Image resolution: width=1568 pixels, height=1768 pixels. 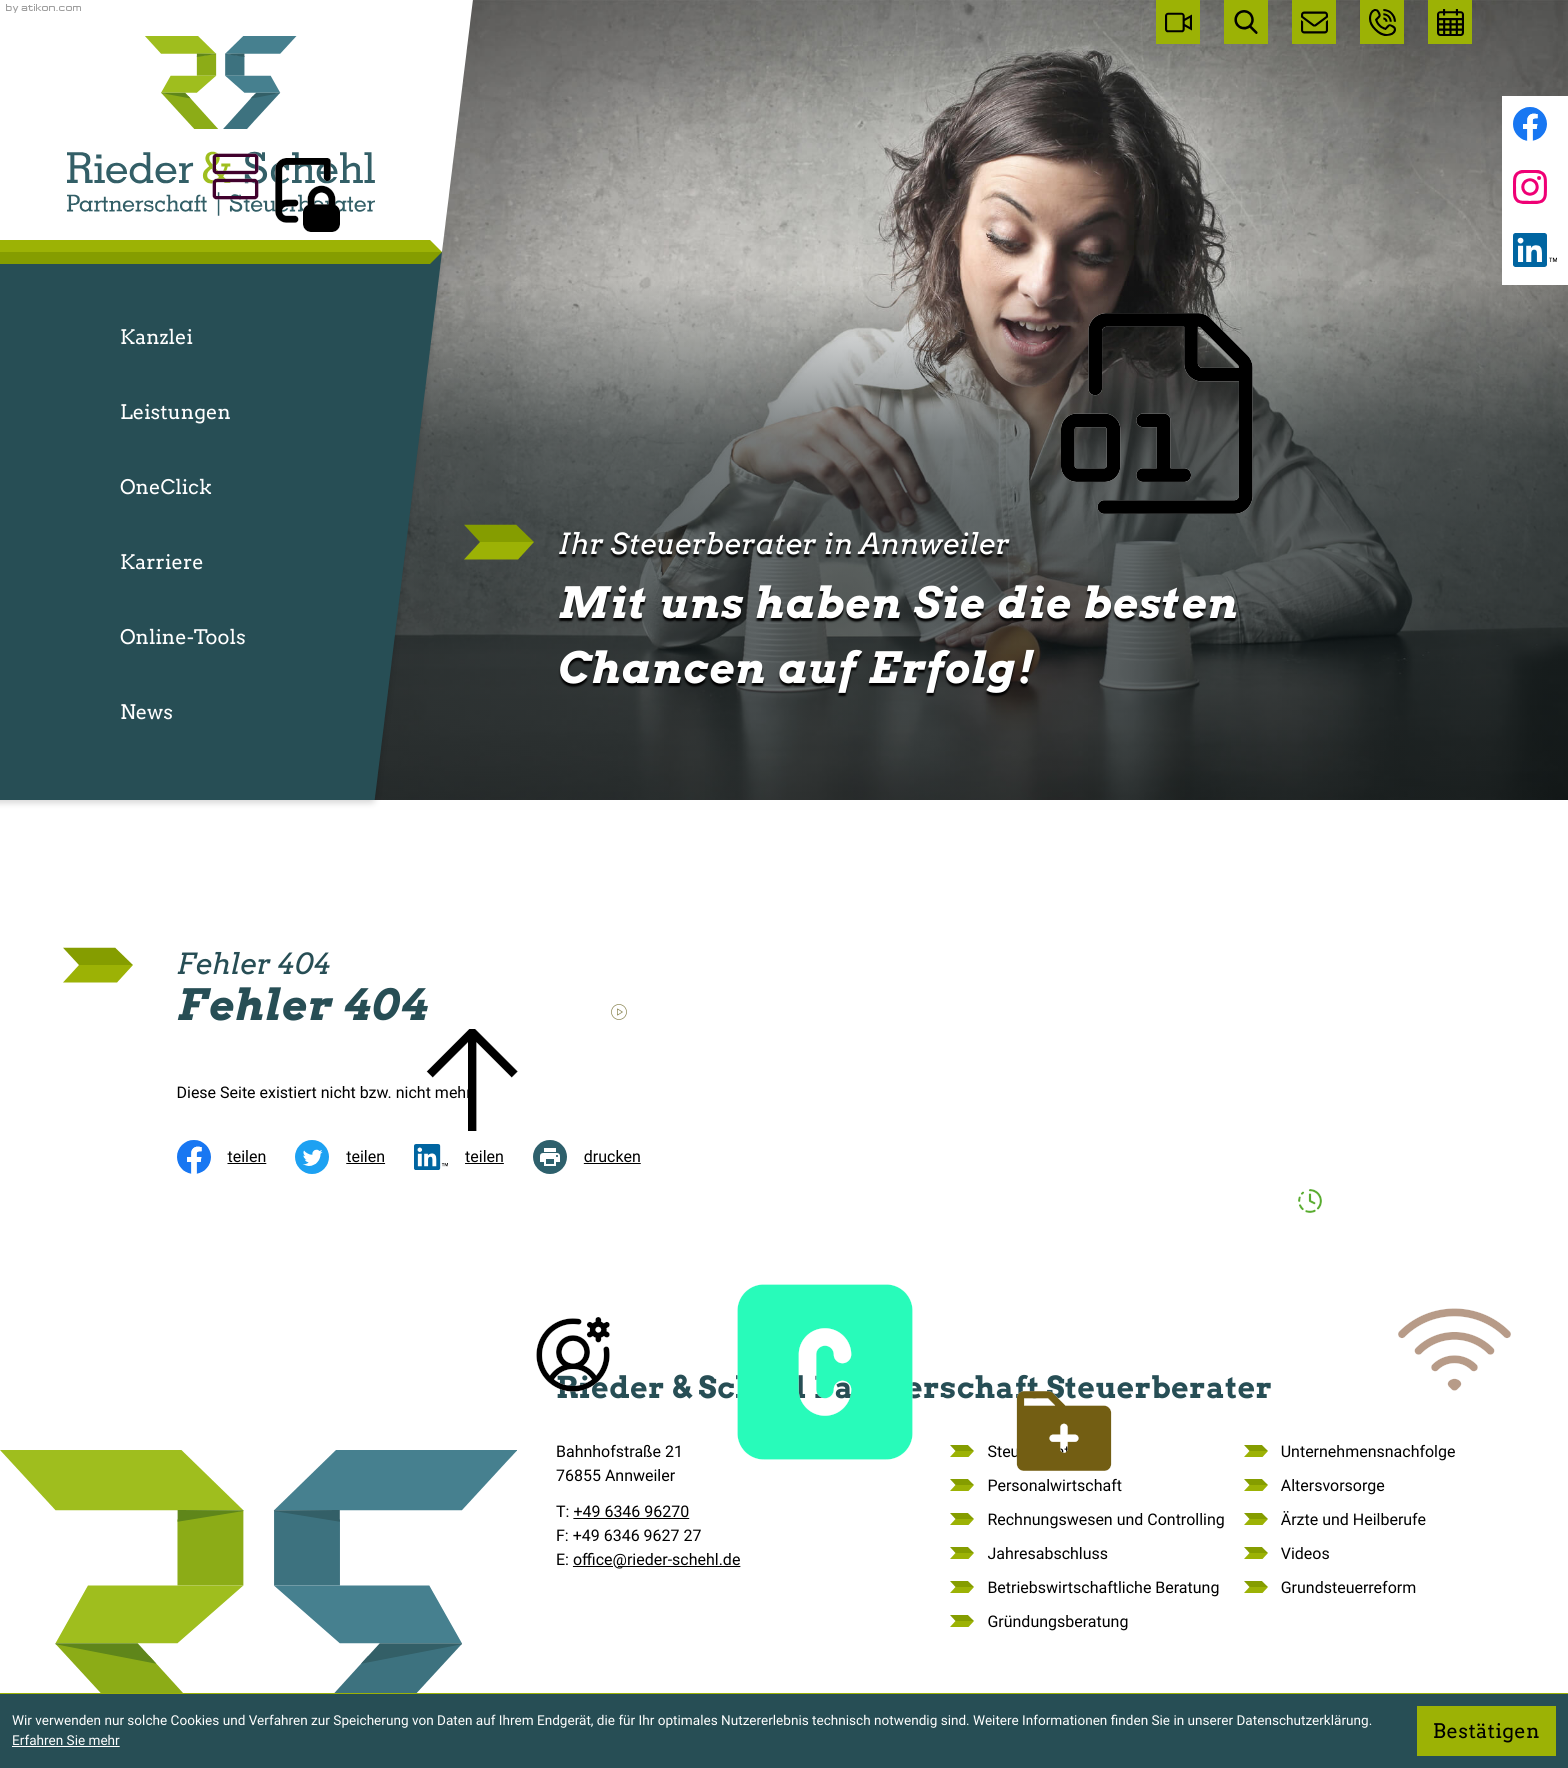 What do you see at coordinates (1170, 413) in the screenshot?
I see `view or open a binary file` at bounding box center [1170, 413].